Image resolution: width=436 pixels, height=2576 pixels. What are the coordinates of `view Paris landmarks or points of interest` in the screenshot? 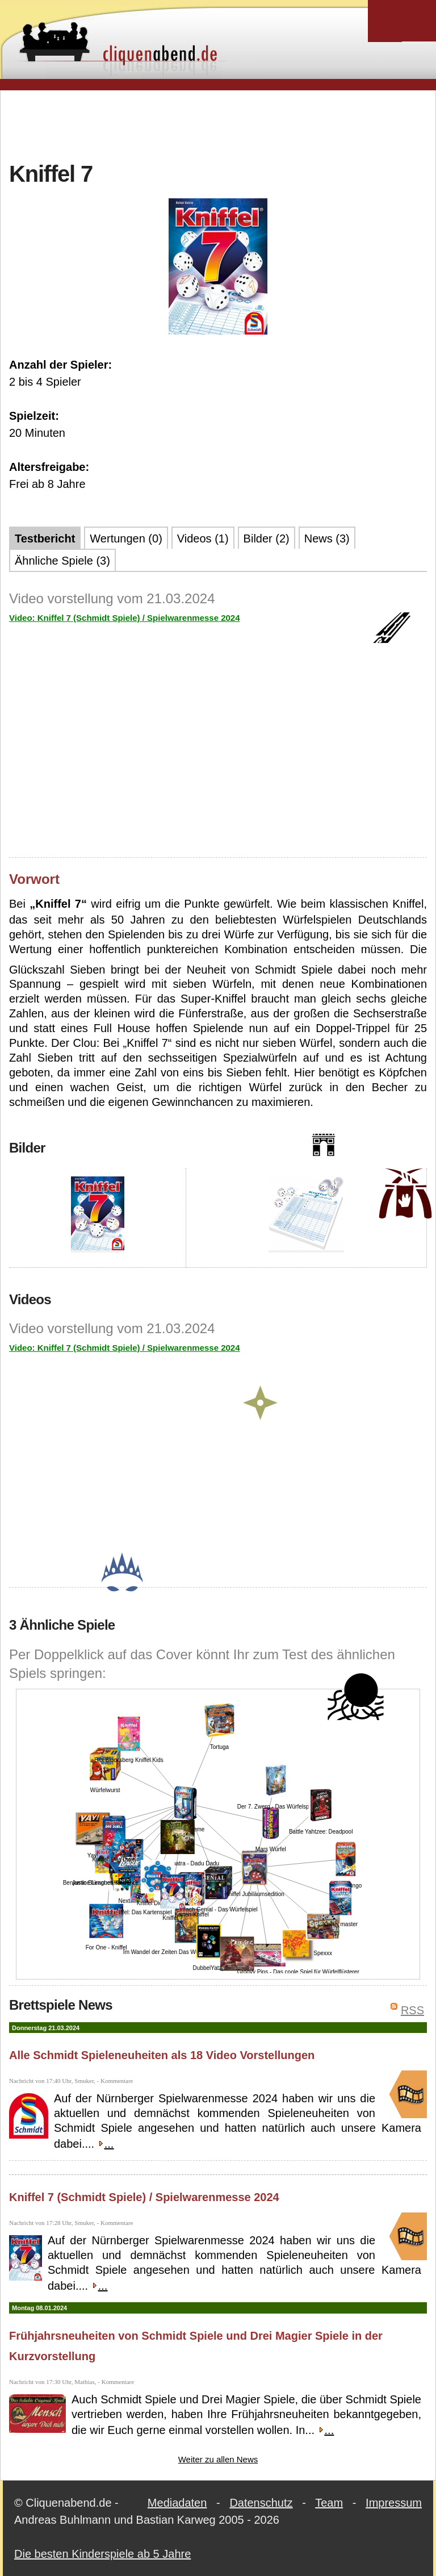 It's located at (324, 1143).